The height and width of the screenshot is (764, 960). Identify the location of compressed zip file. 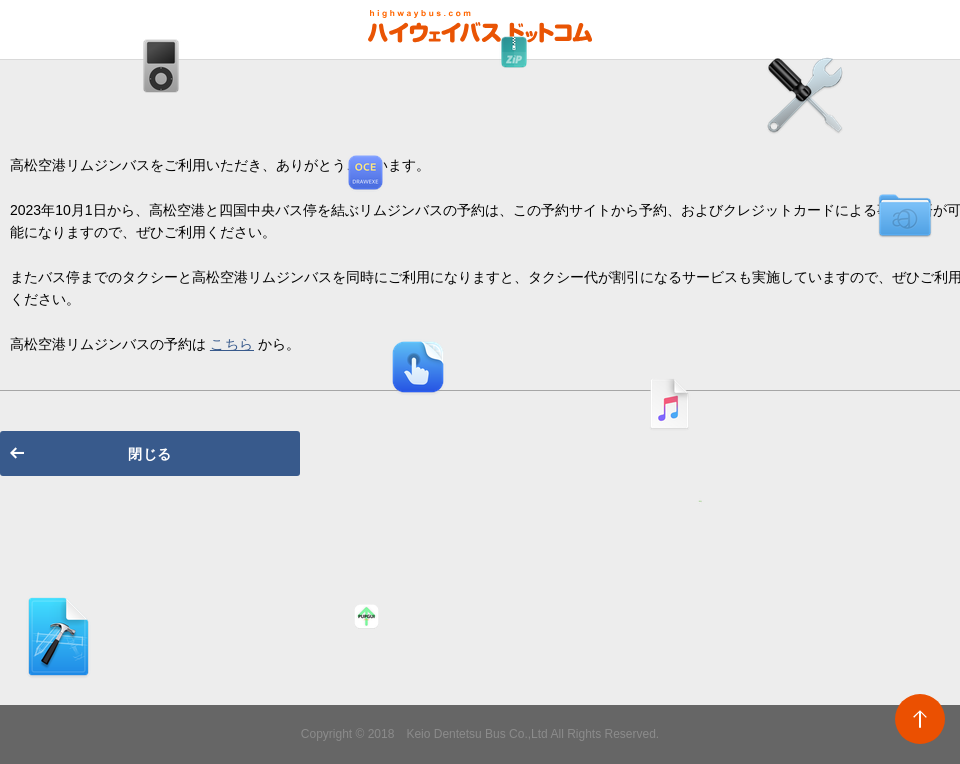
(514, 52).